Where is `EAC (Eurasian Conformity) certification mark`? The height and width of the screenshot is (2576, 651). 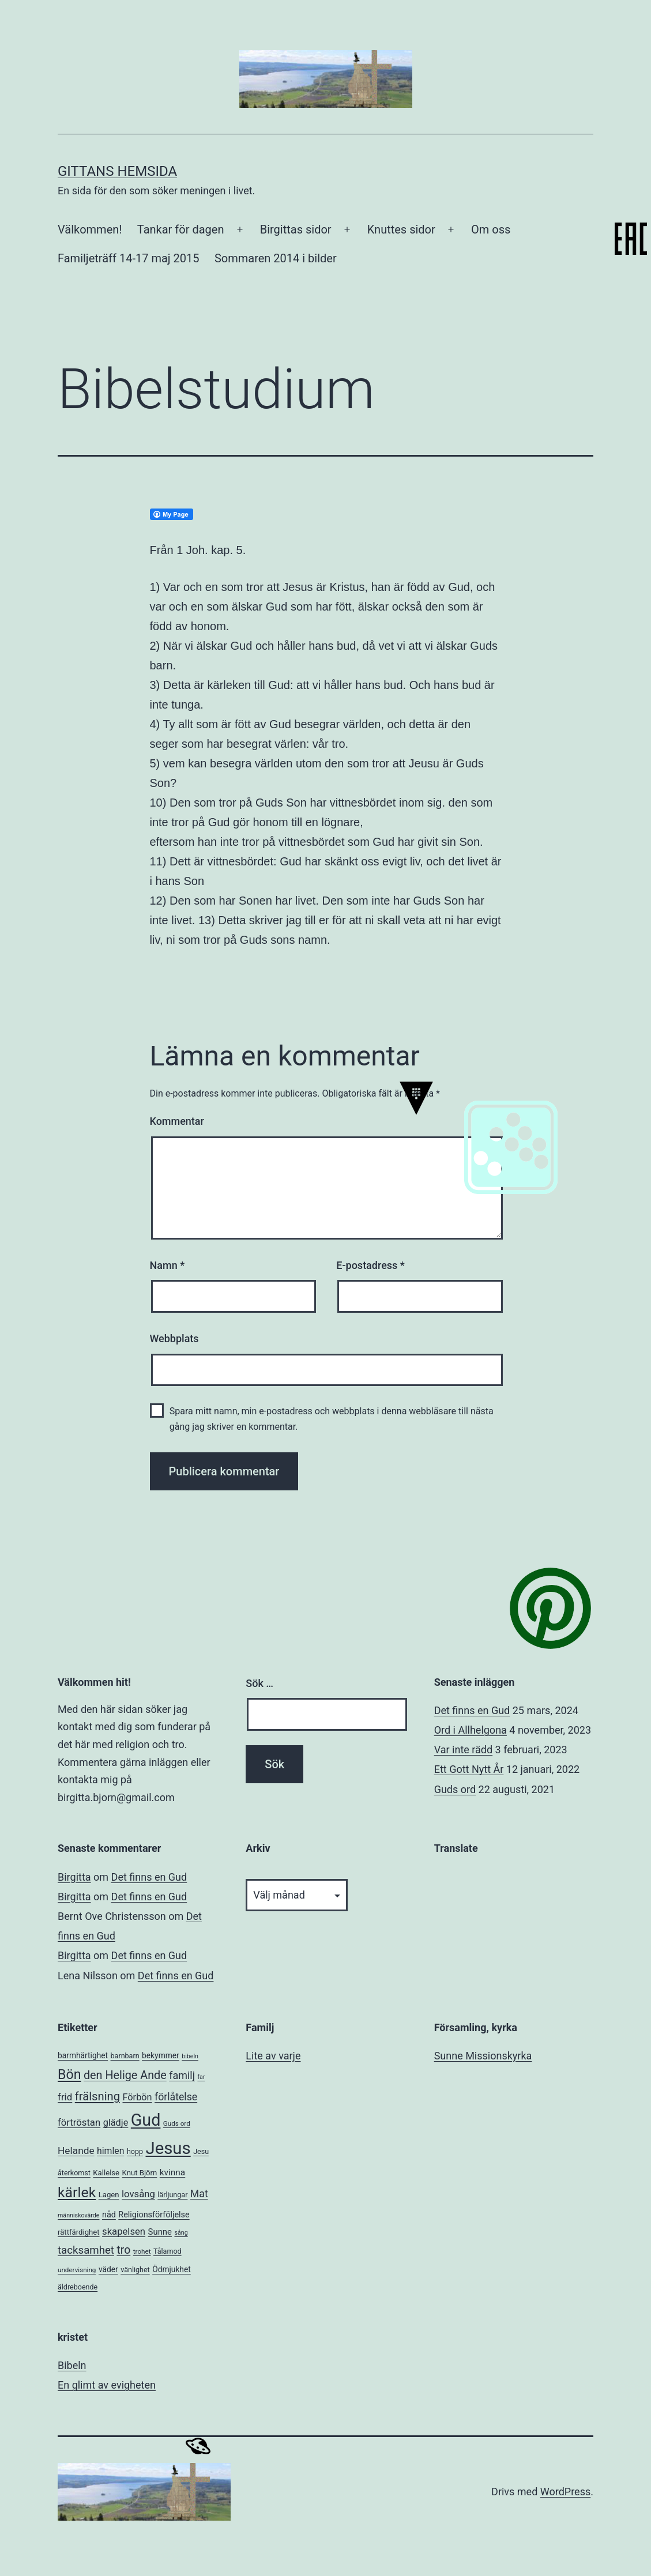
EAC (Eurasian Conformity) certification mark is located at coordinates (631, 239).